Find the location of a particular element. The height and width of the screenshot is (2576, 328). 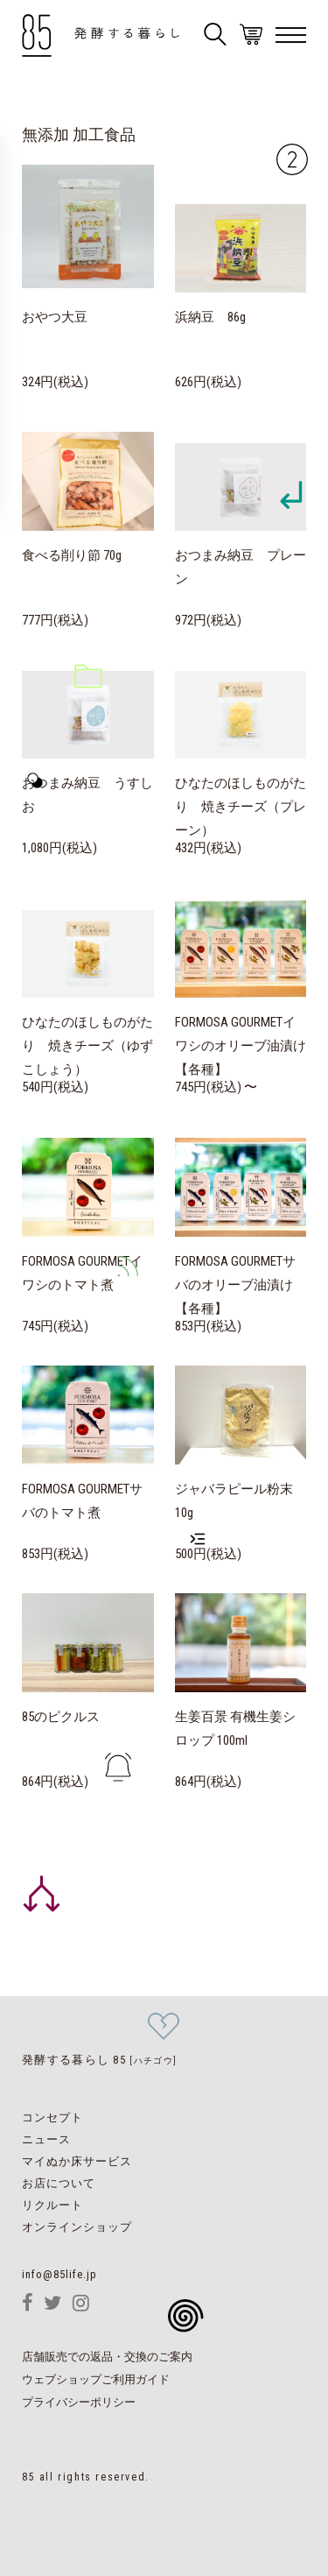

active notifications or alerts is located at coordinates (118, 1768).